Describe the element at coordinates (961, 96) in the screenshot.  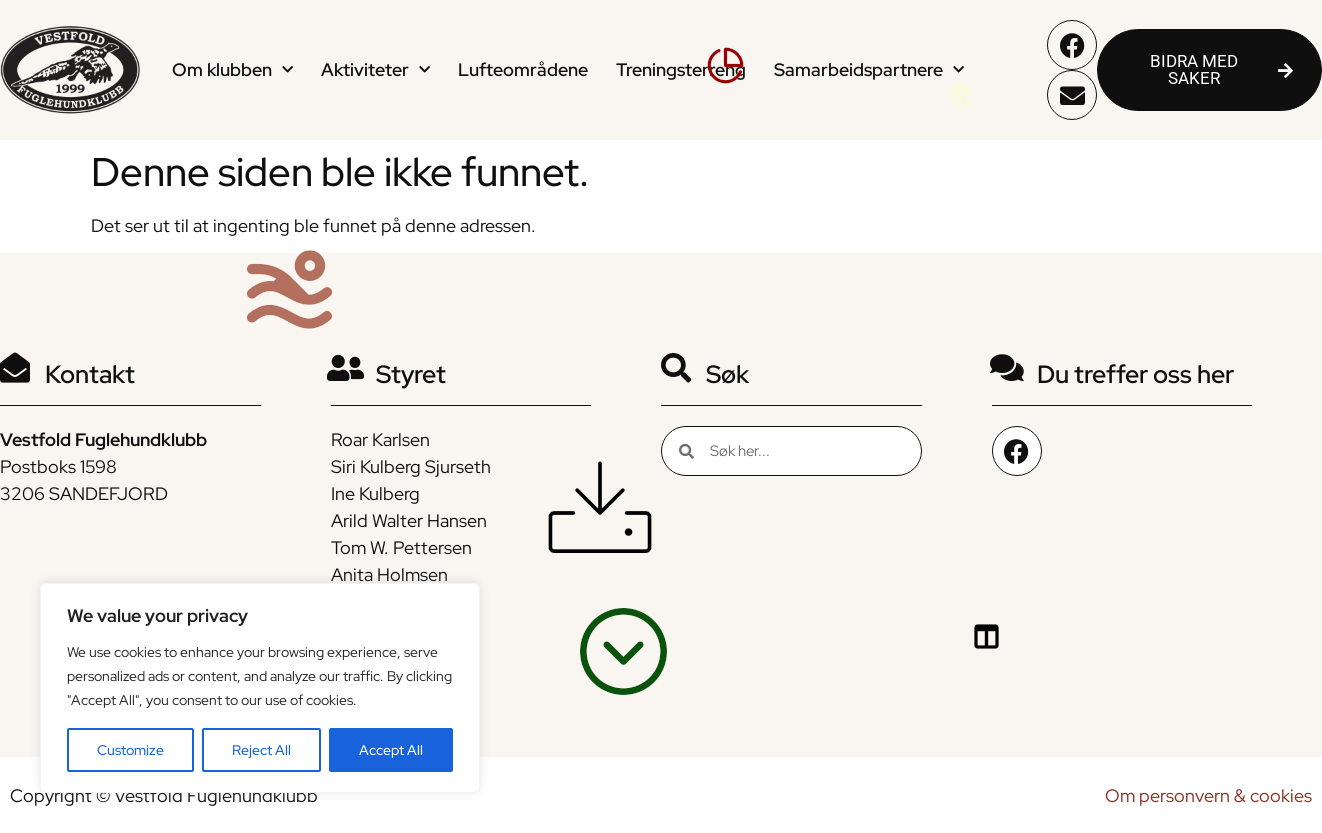
I see `mute or disable audio listening` at that location.